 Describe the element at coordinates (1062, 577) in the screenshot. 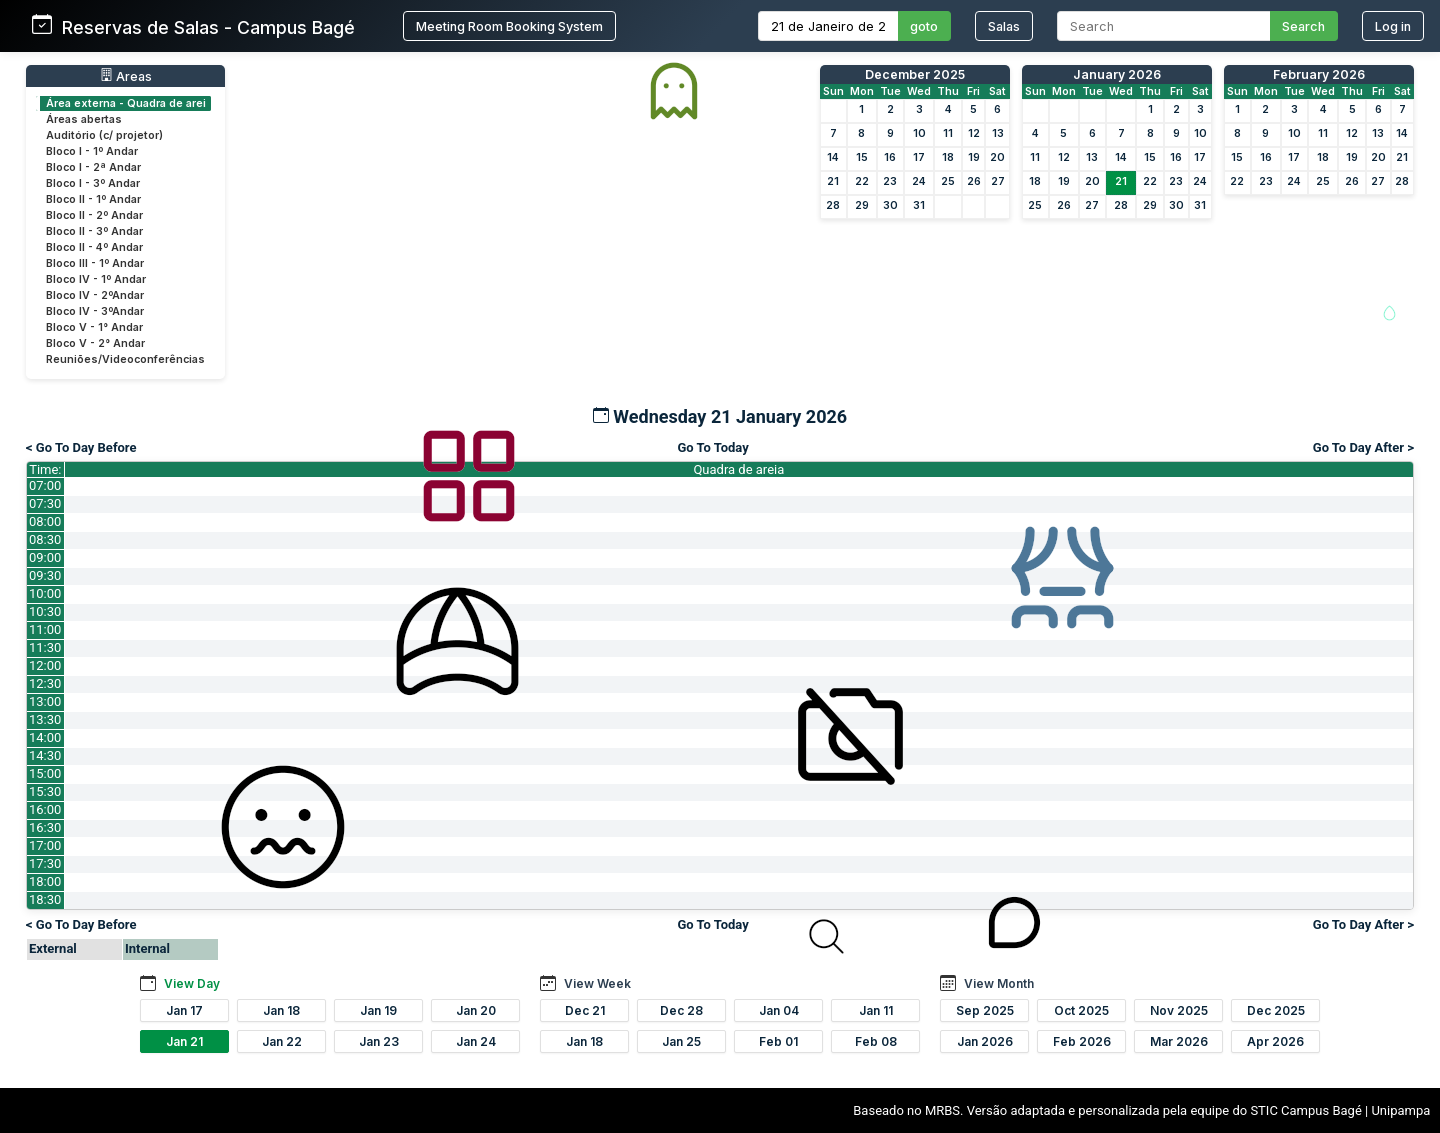

I see `access theater or cinema listings` at that location.